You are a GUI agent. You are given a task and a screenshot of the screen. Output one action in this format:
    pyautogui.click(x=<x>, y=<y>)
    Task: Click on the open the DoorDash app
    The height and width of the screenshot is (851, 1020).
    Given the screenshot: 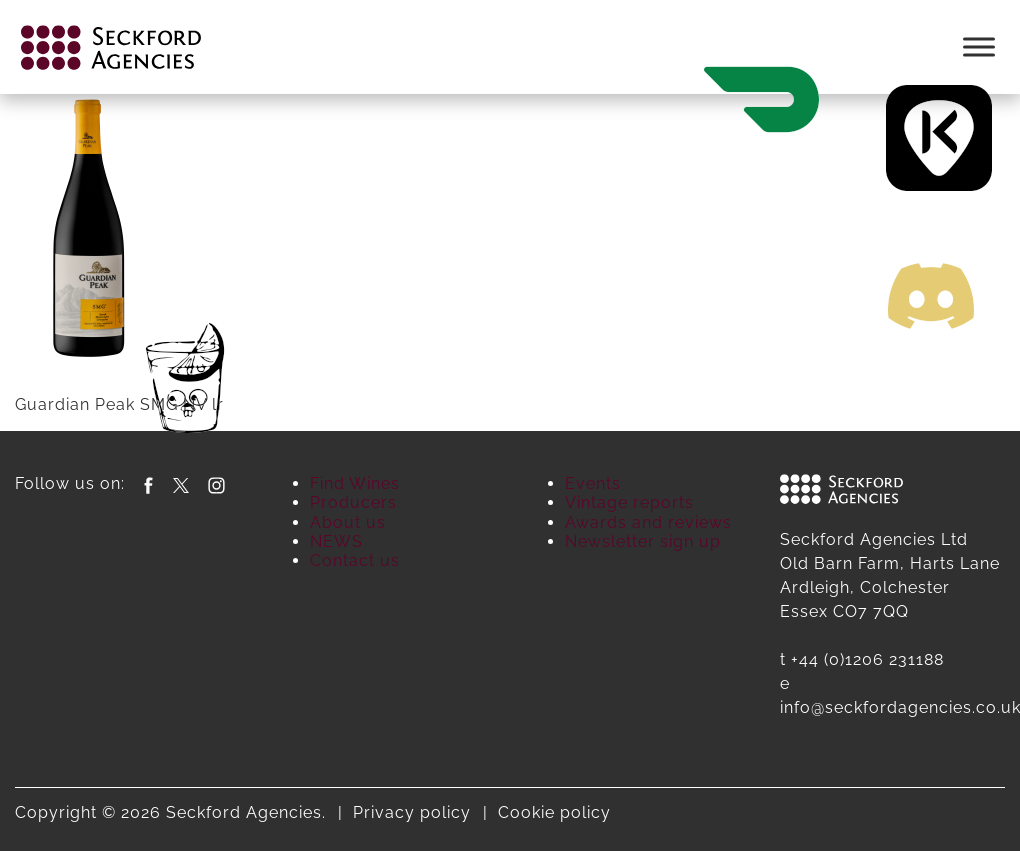 What is the action you would take?
    pyautogui.click(x=761, y=99)
    